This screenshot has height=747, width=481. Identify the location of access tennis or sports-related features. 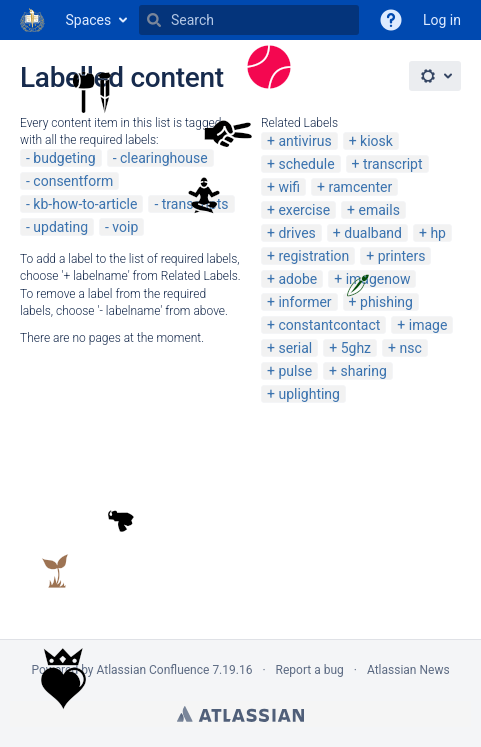
(269, 67).